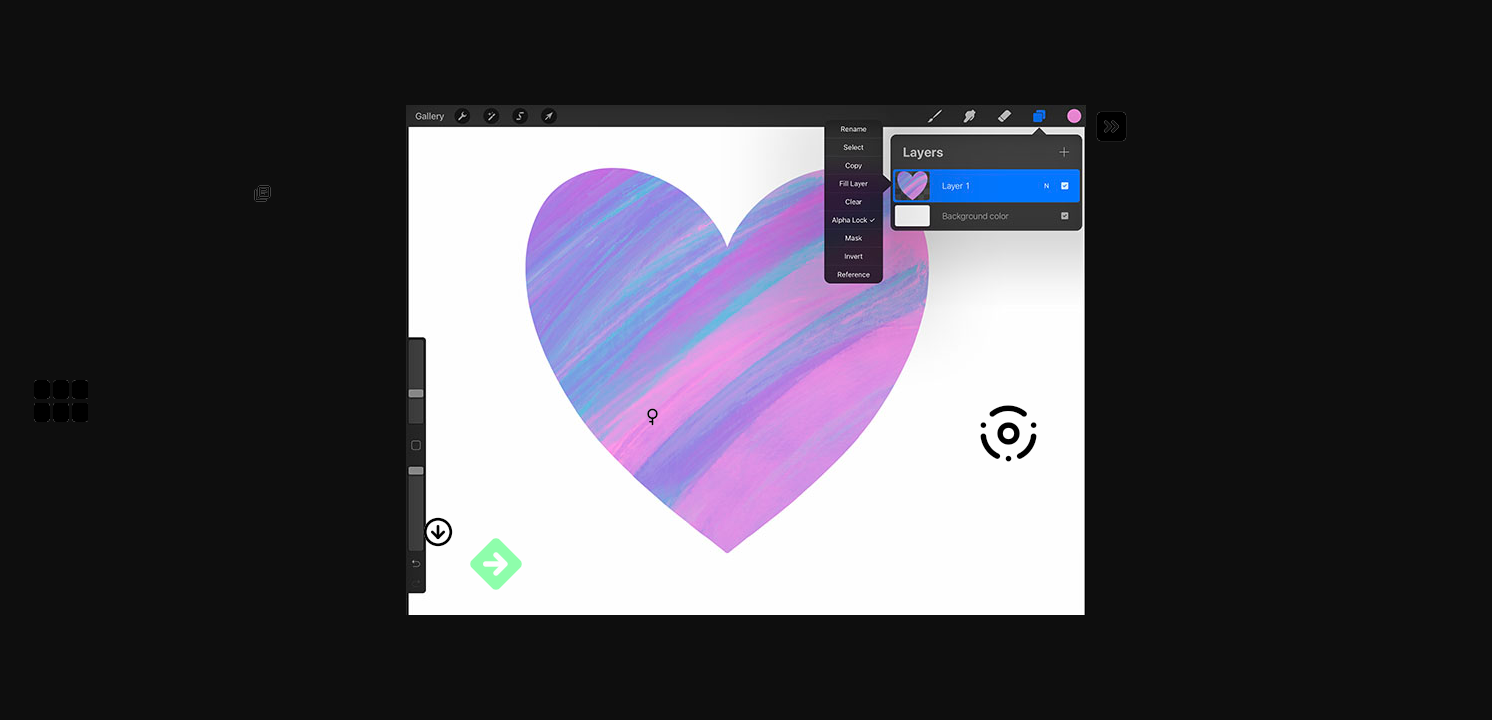 This screenshot has height=720, width=1492. I want to click on download file or content, so click(438, 532).